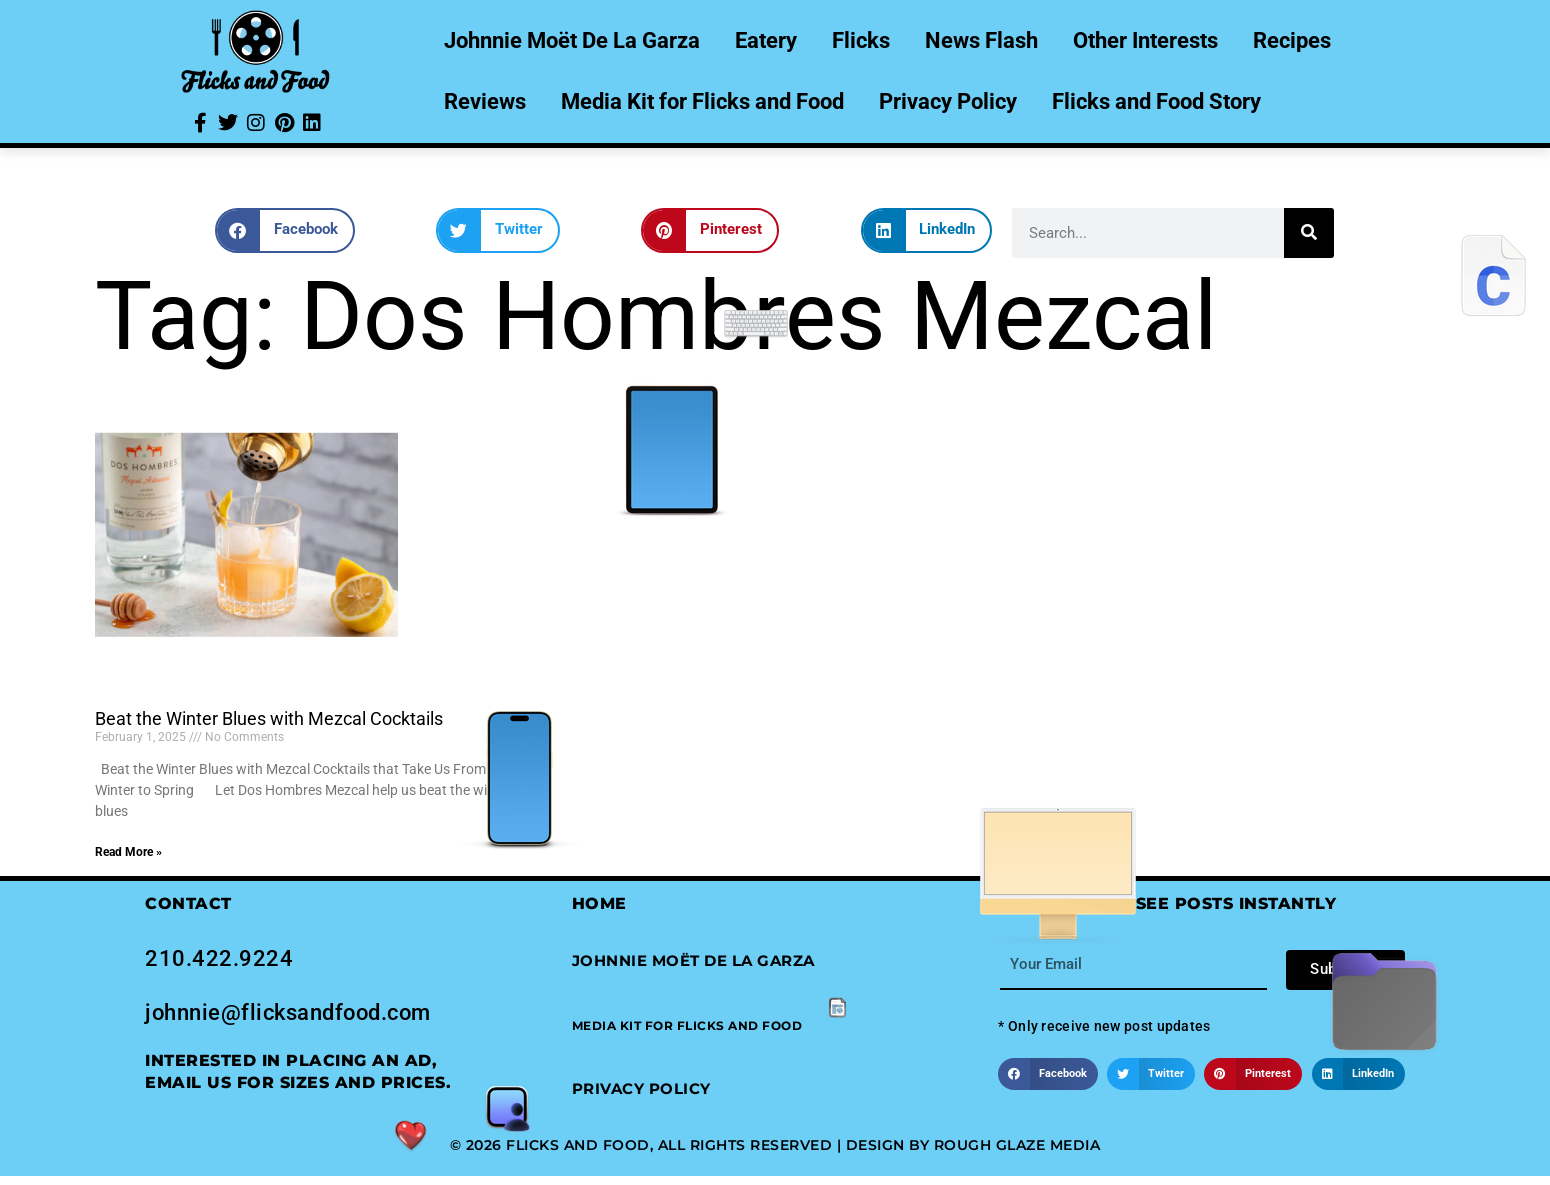 This screenshot has width=1550, height=1185. Describe the element at coordinates (1384, 1001) in the screenshot. I see `open a folder to view its contents` at that location.